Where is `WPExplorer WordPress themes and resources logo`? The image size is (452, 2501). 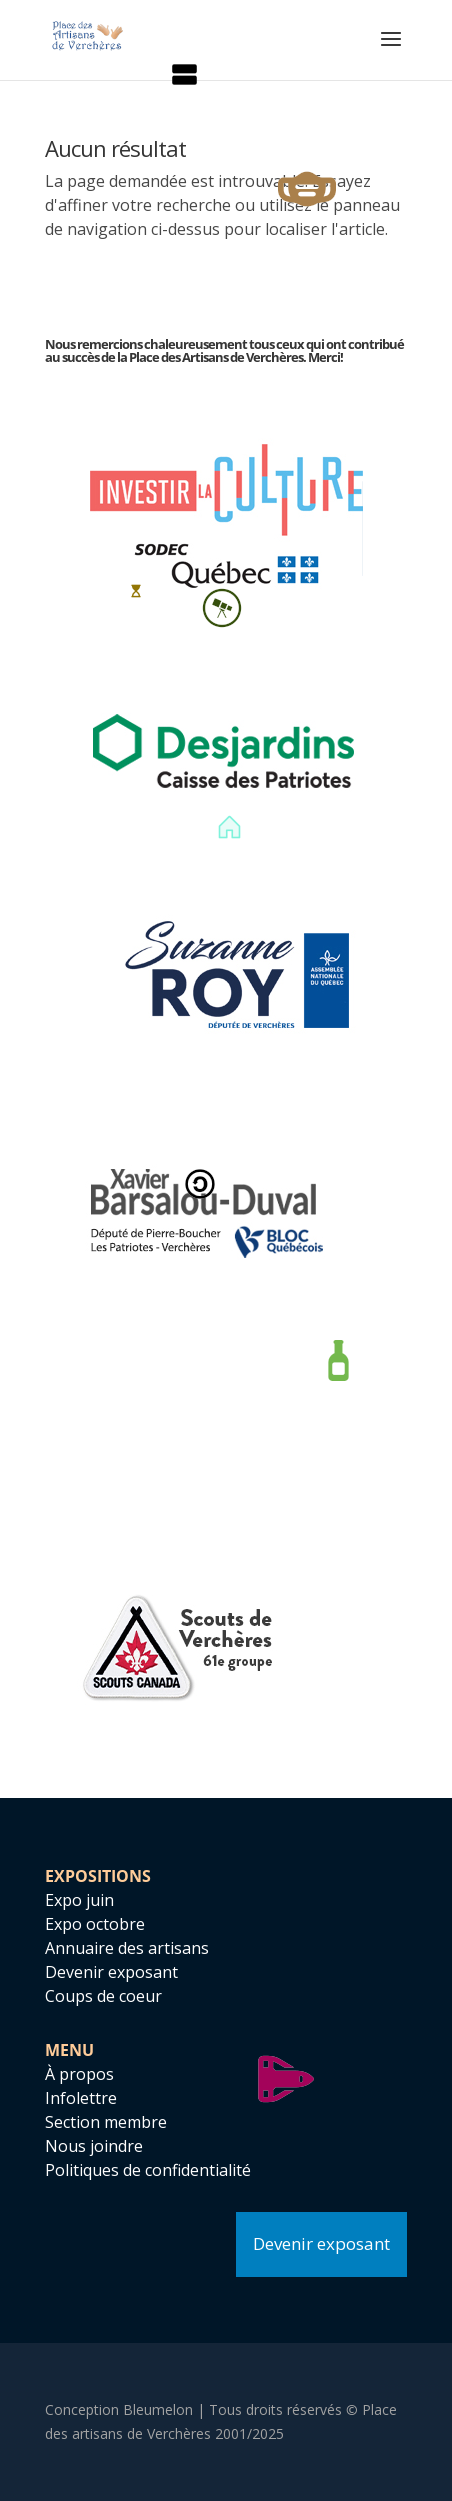
WPExplorer WordPress themes and resources logo is located at coordinates (222, 608).